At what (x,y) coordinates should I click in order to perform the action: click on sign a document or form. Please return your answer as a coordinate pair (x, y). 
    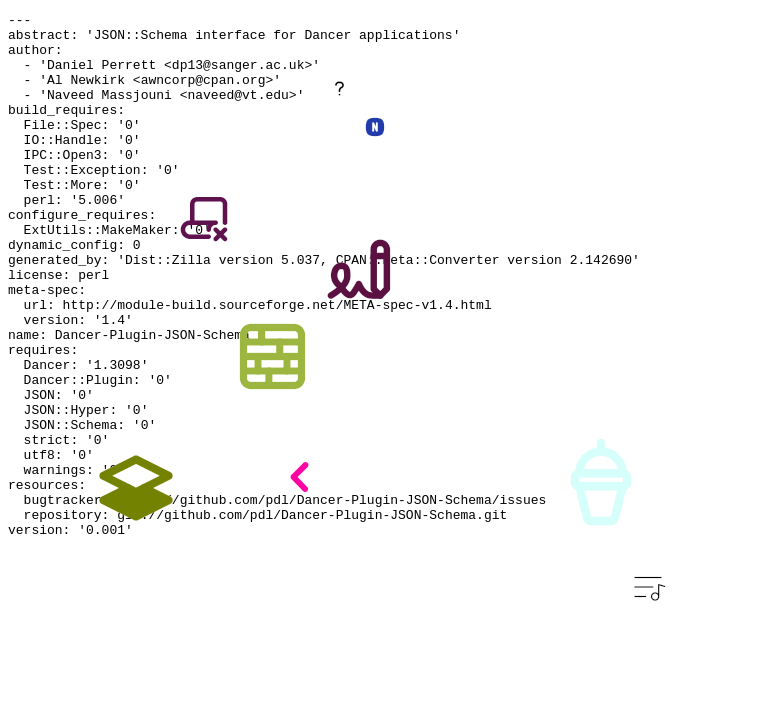
    Looking at the image, I should click on (360, 272).